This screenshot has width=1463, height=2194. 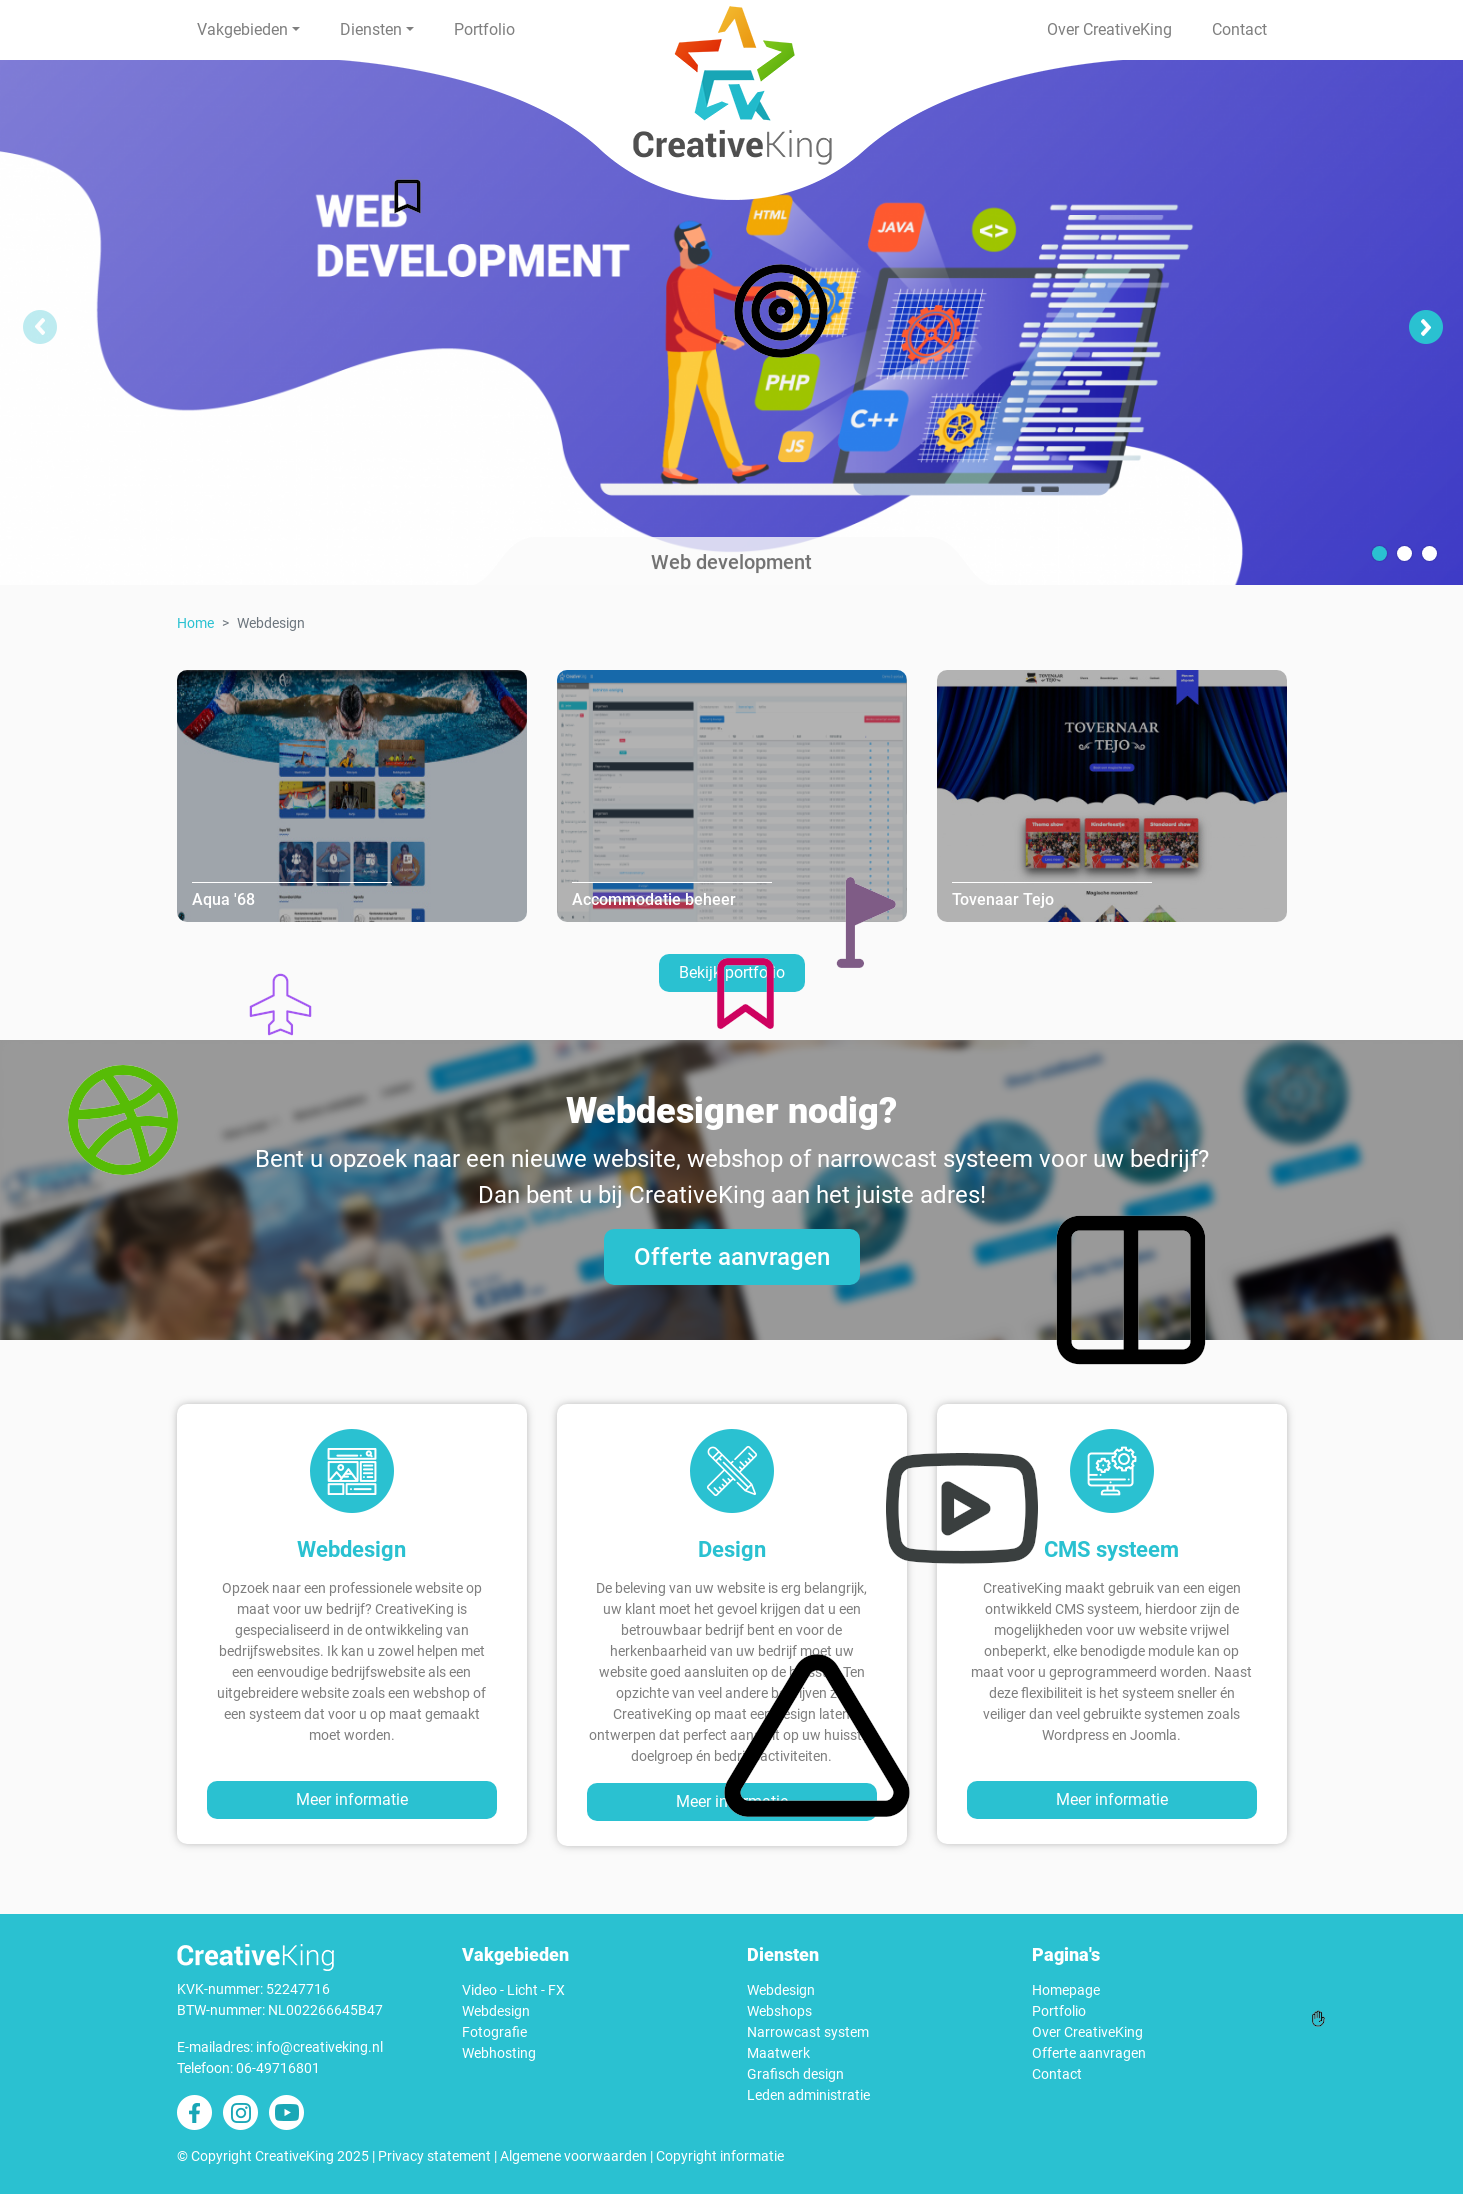 I want to click on enable airplane mode, so click(x=280, y=1004).